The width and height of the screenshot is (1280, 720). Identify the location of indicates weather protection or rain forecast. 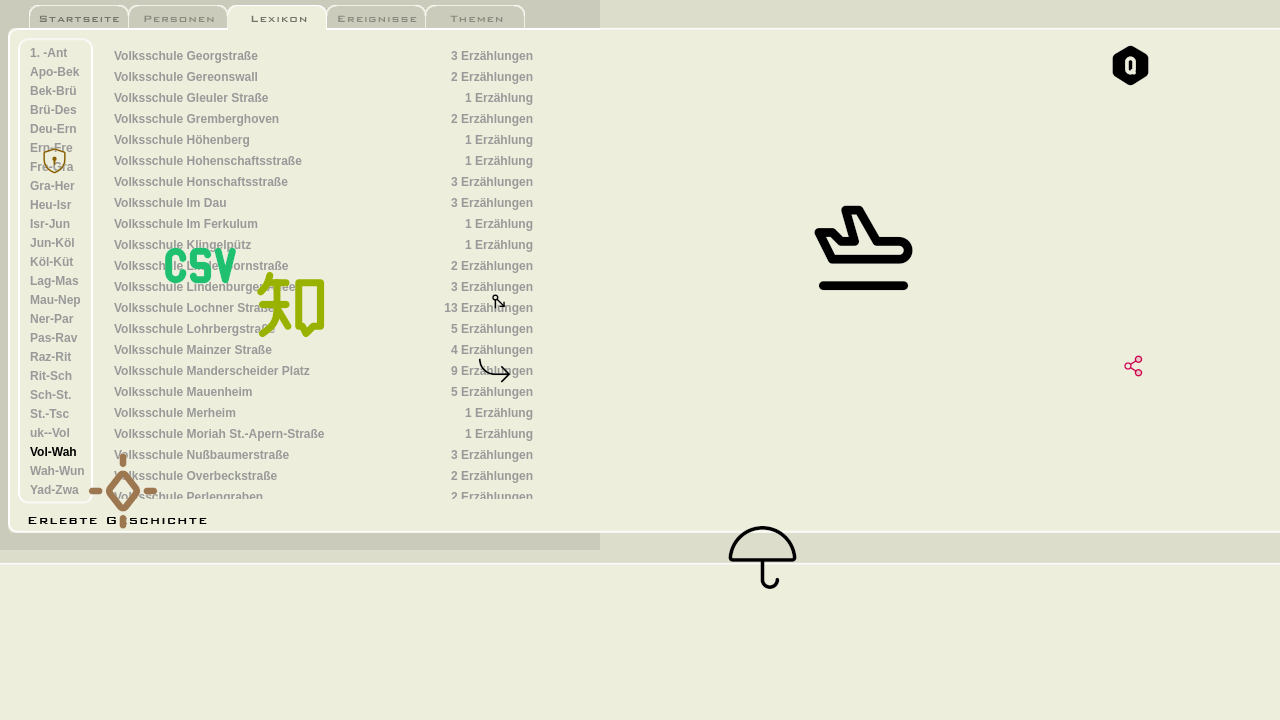
(762, 557).